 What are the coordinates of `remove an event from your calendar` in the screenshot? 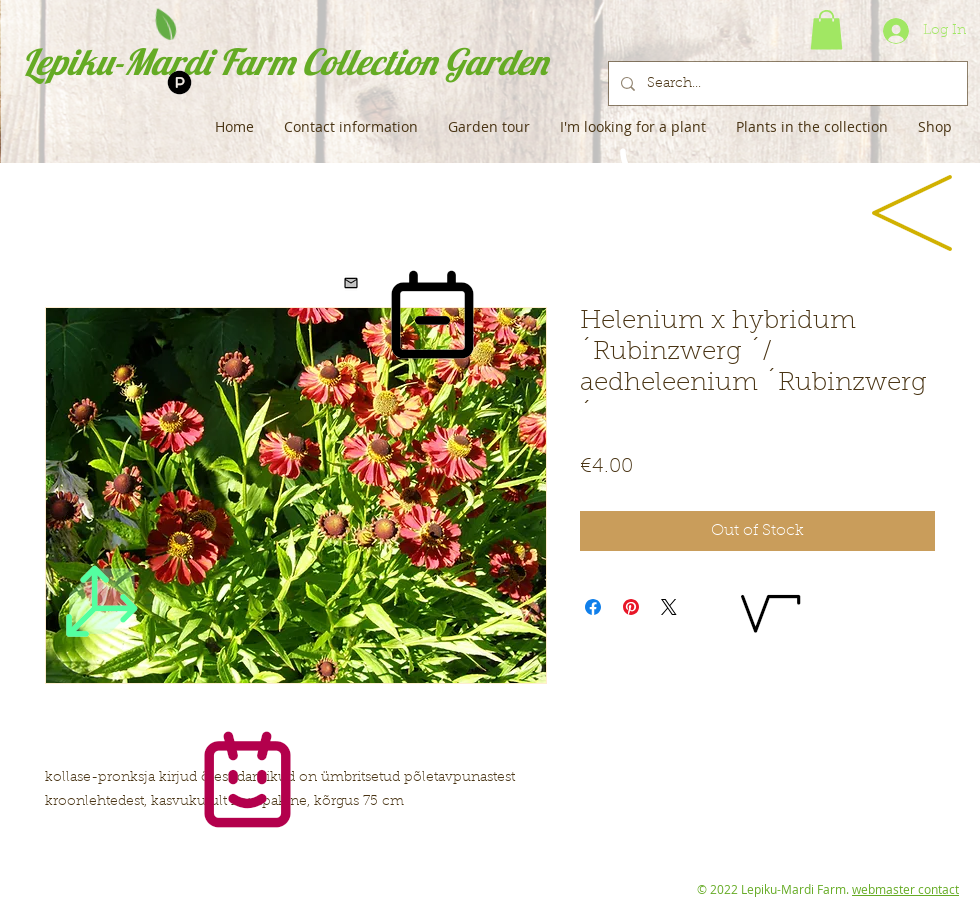 It's located at (432, 317).